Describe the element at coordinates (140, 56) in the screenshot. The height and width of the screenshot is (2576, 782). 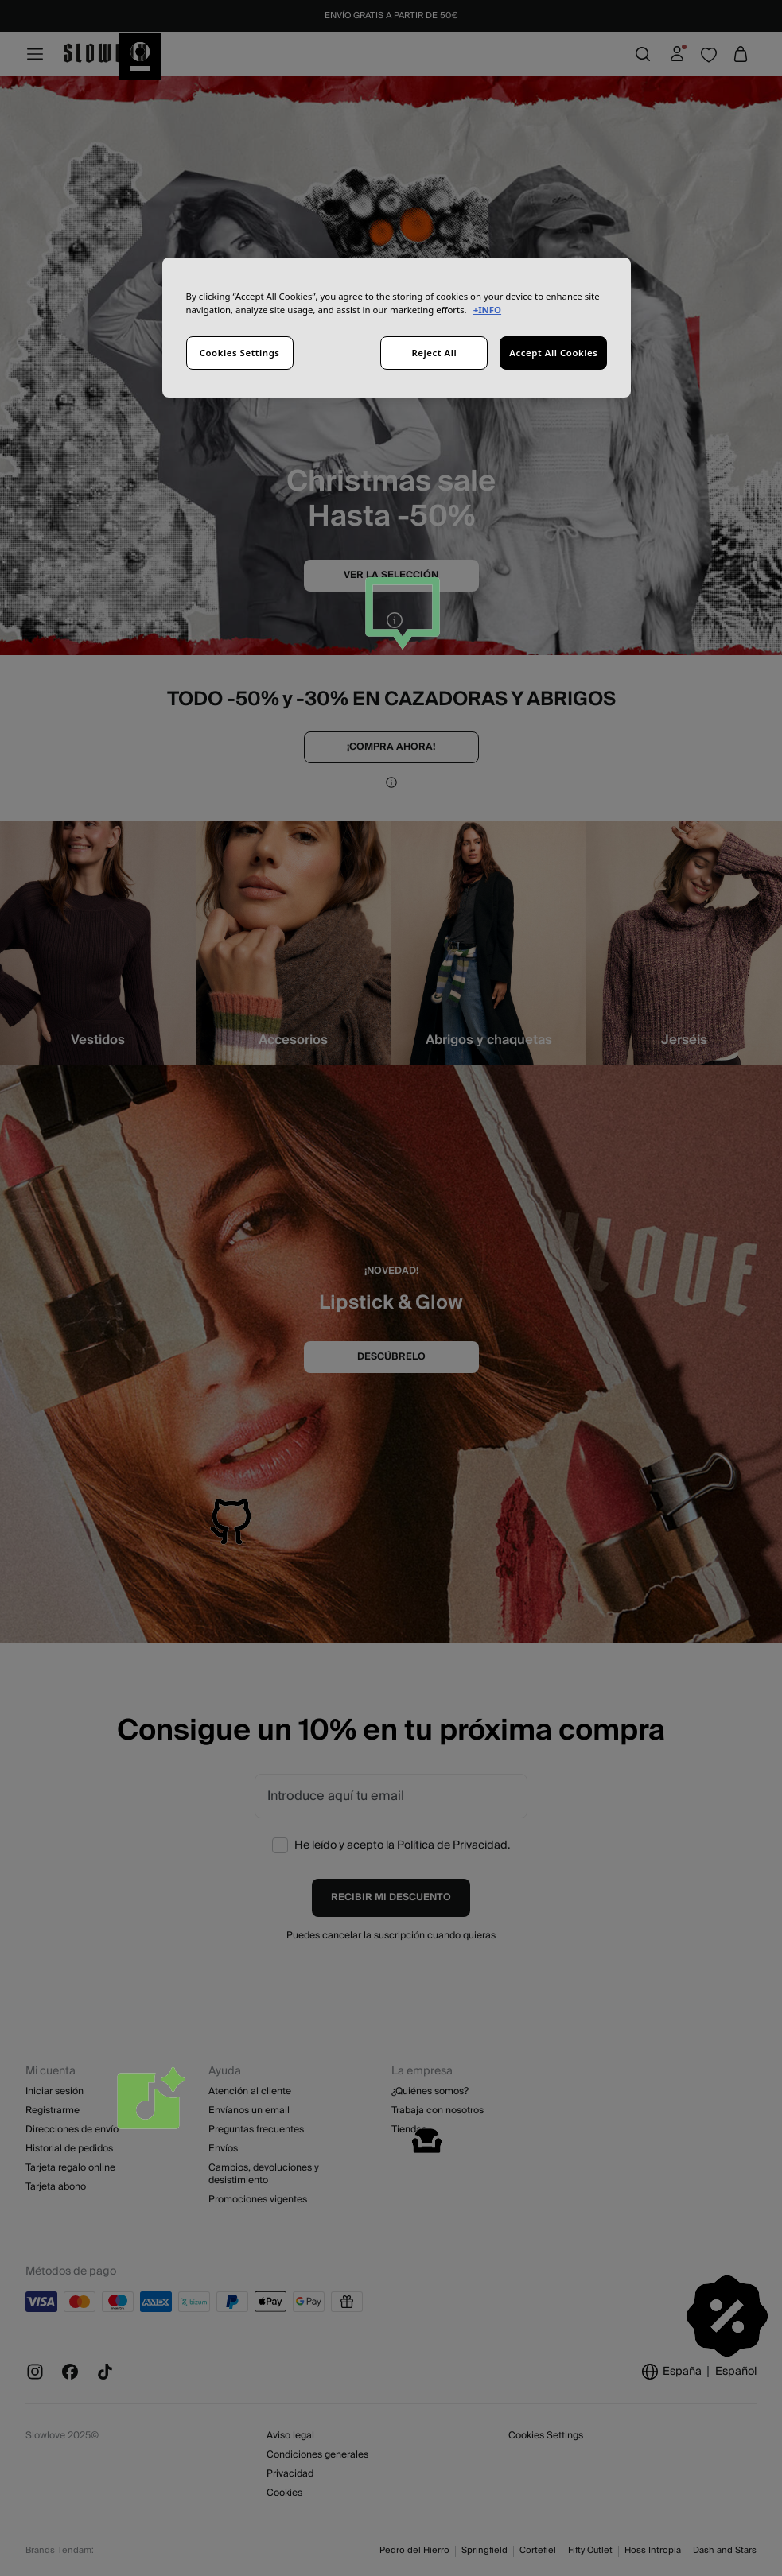
I see `view passport or travel document` at that location.